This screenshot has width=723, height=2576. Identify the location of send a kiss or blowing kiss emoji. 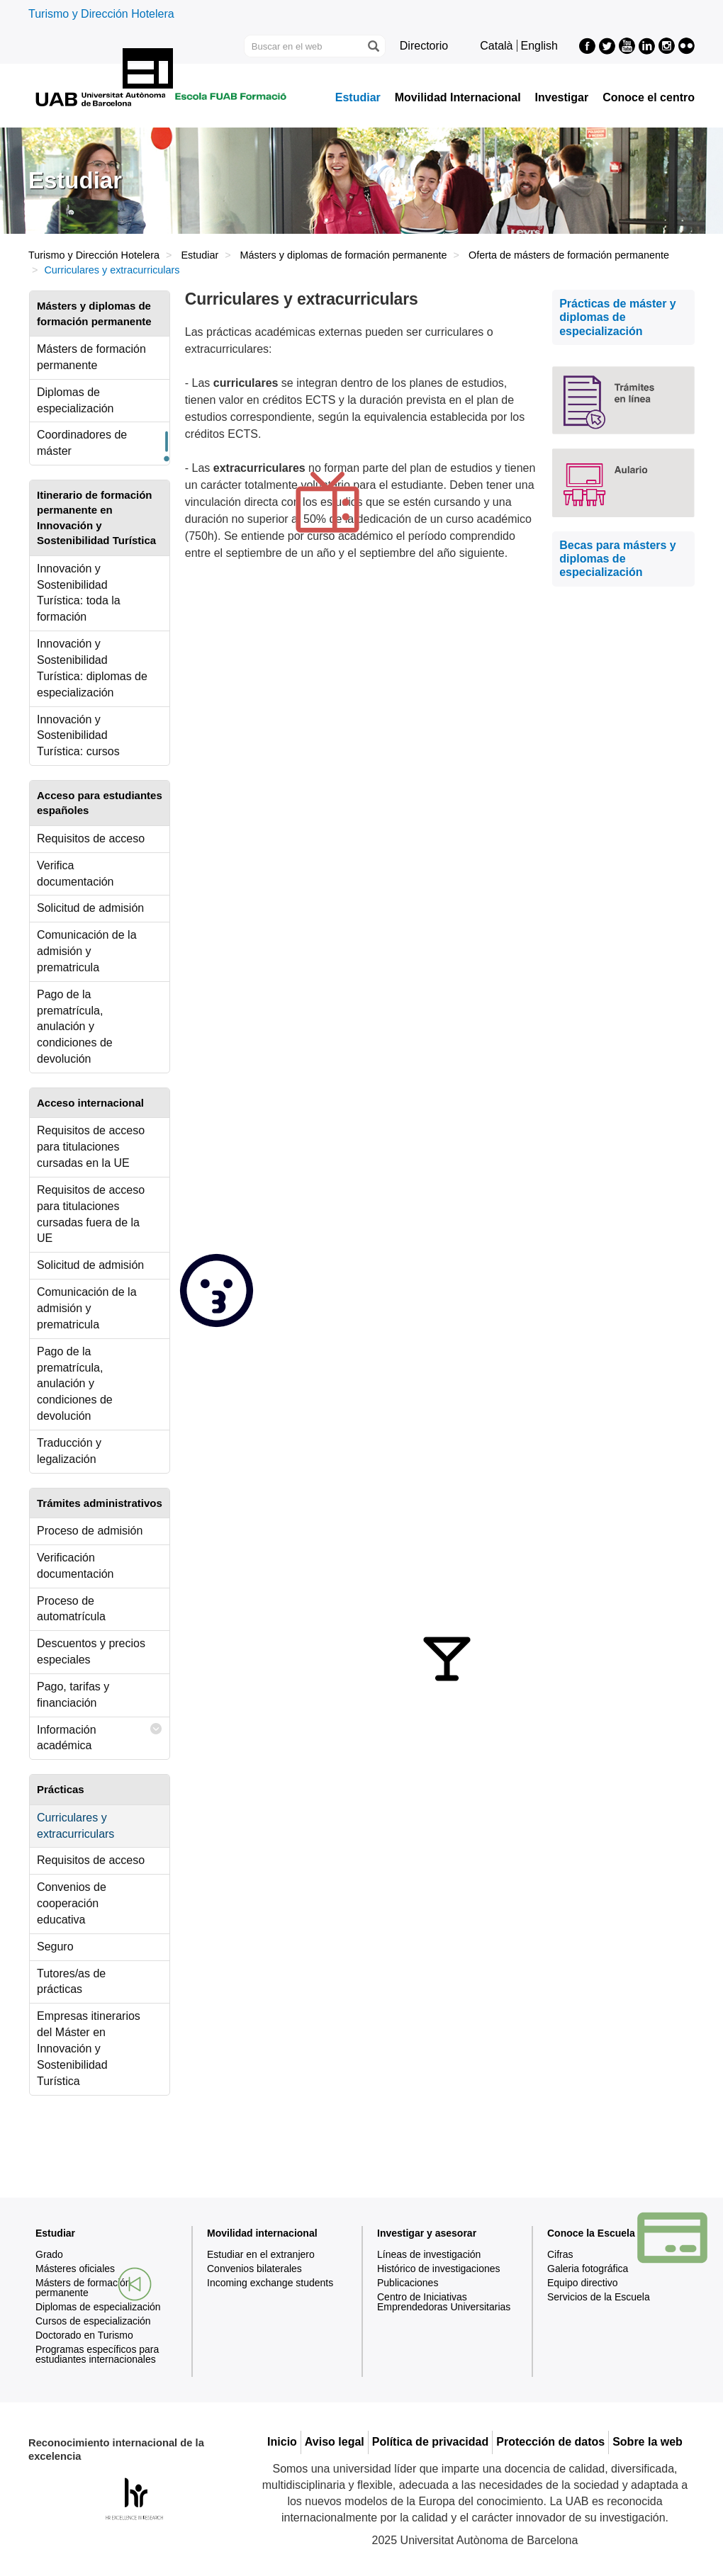
(216, 1290).